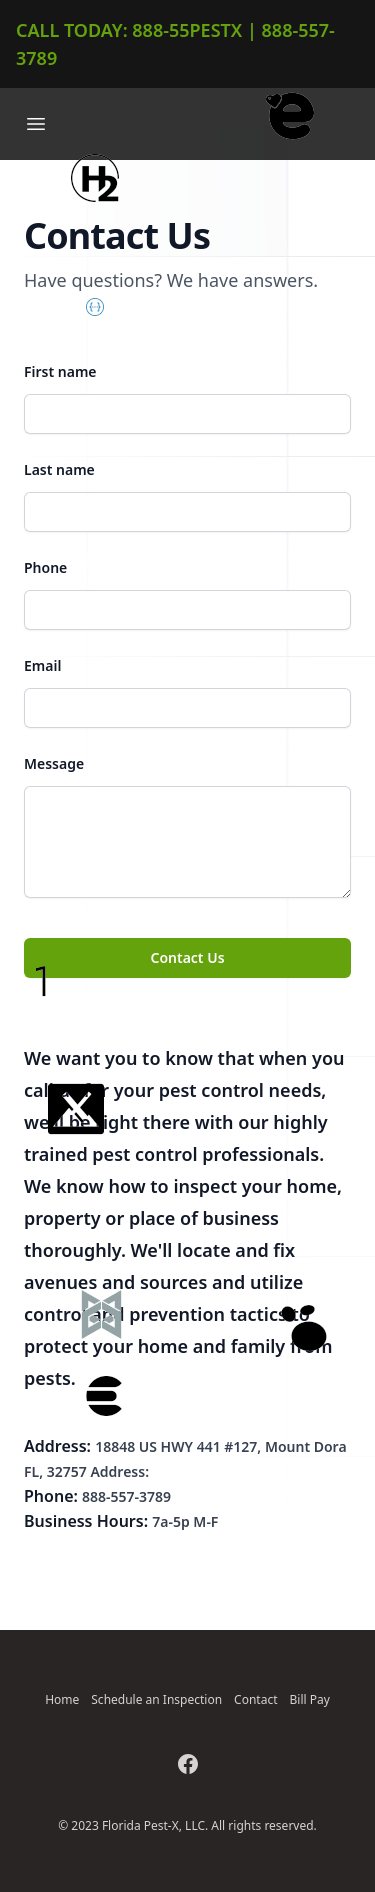 The image size is (375, 1892). What do you see at coordinates (95, 307) in the screenshot?
I see `Swagger API documentation tool logo` at bounding box center [95, 307].